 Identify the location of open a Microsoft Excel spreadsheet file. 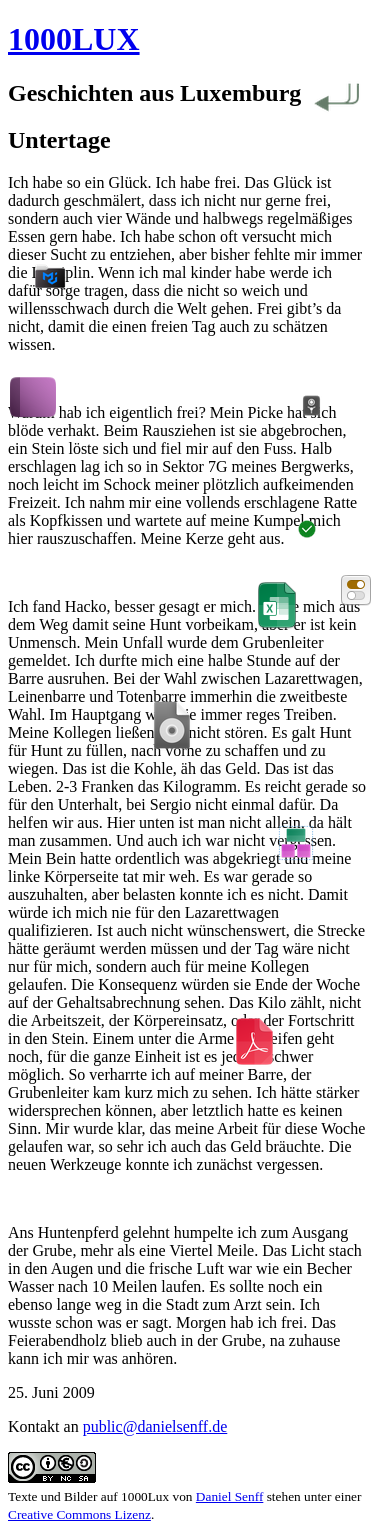
(277, 605).